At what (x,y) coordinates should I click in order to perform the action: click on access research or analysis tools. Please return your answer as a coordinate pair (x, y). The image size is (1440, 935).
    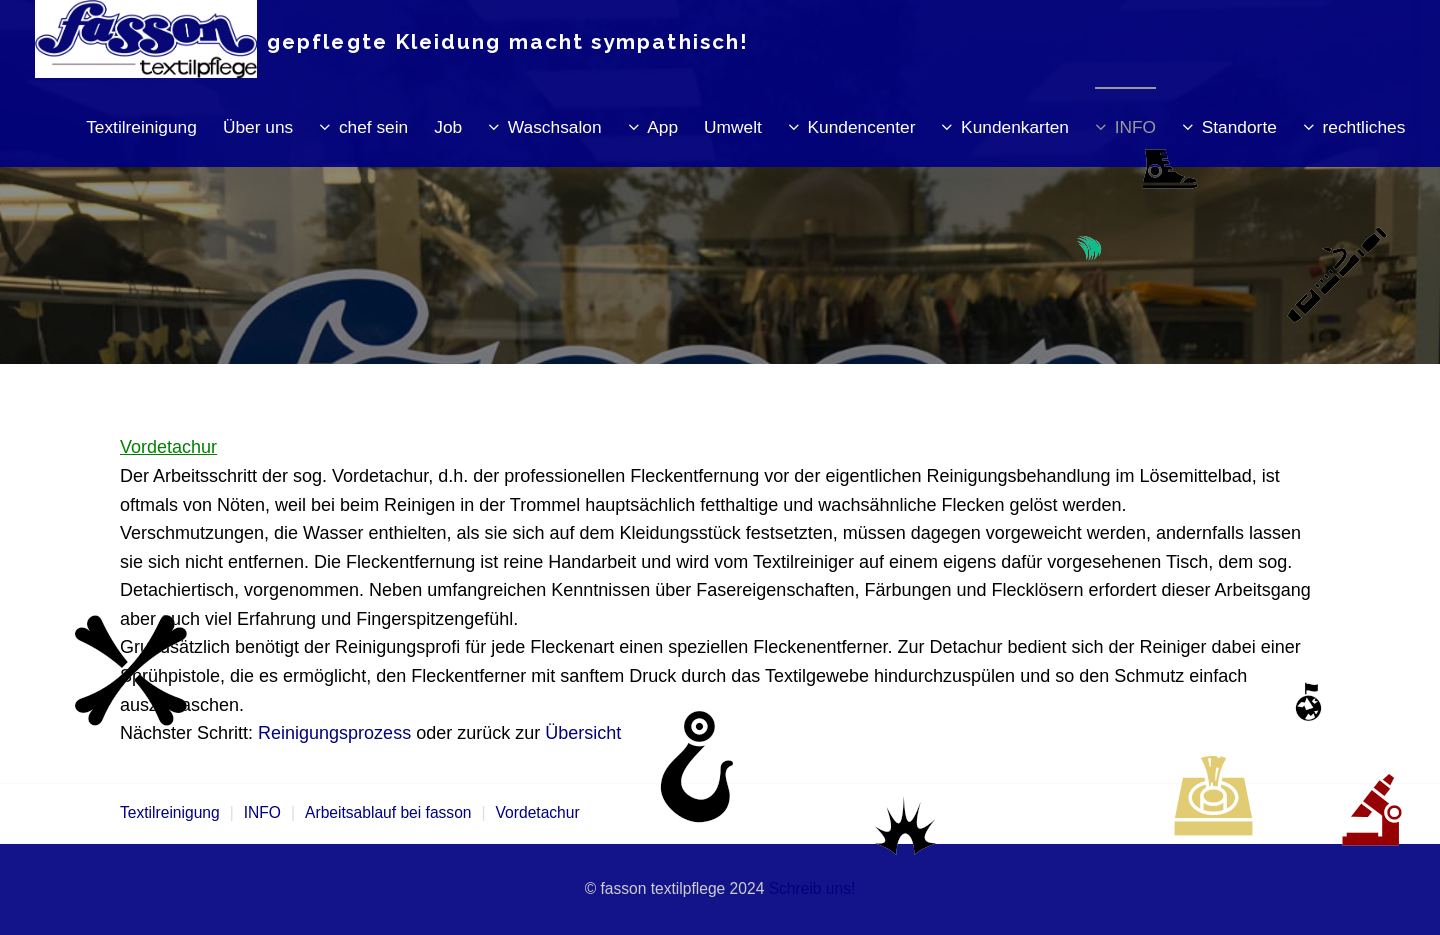
    Looking at the image, I should click on (1372, 809).